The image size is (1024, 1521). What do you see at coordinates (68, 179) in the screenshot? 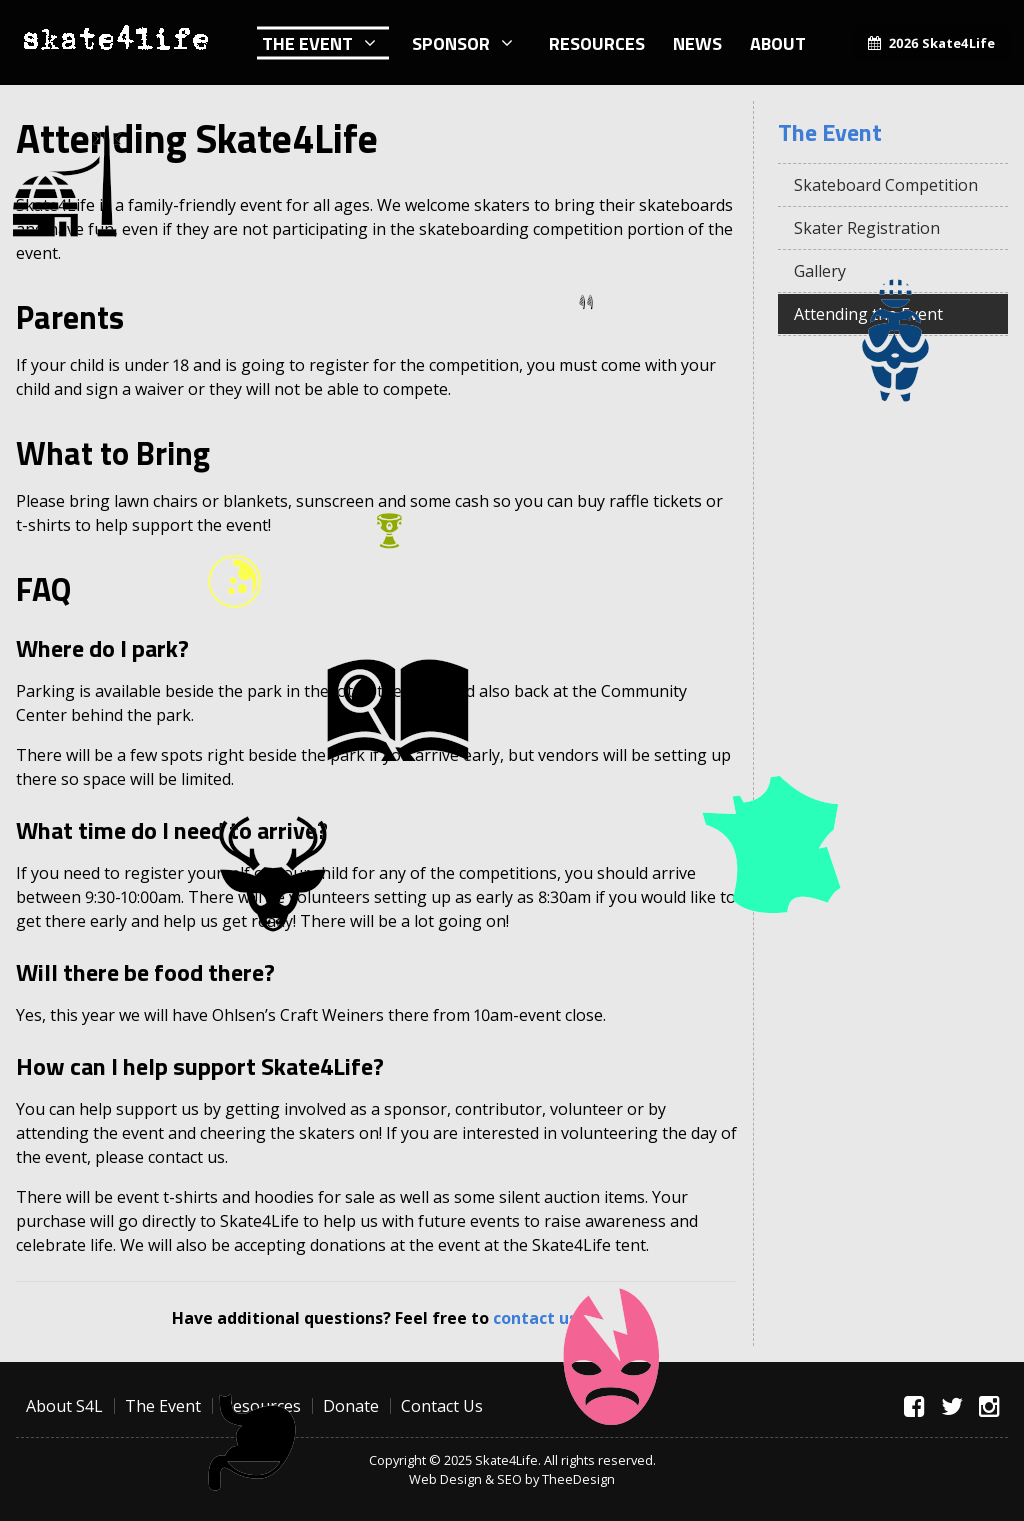
I see `build or place a base structure` at bounding box center [68, 179].